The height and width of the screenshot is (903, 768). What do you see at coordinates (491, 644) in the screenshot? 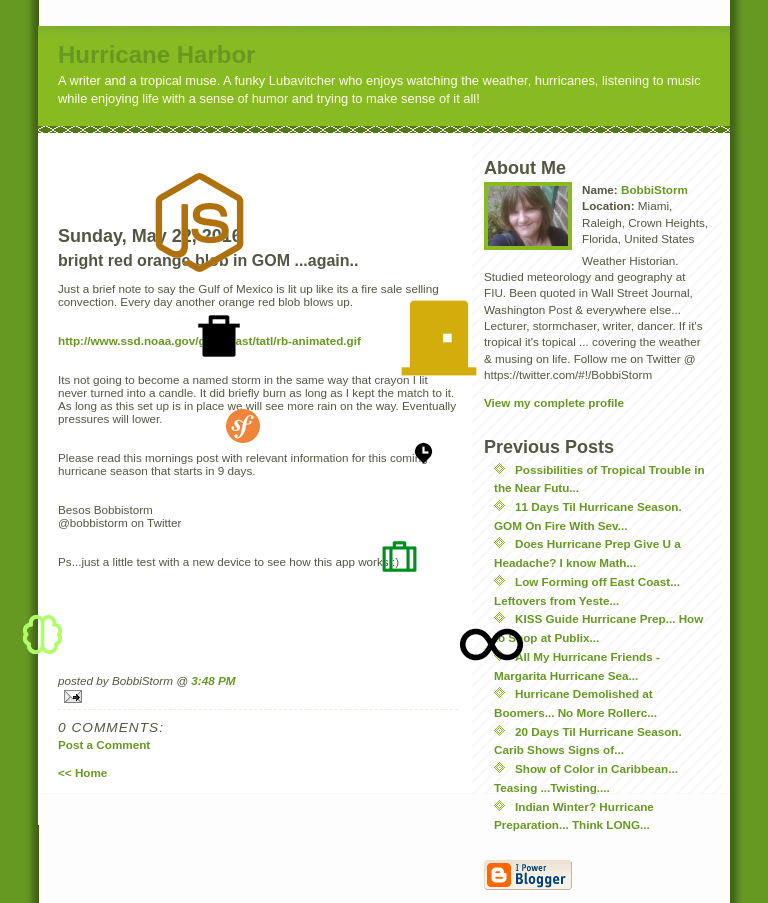
I see `indicates unlimited or infinite content` at bounding box center [491, 644].